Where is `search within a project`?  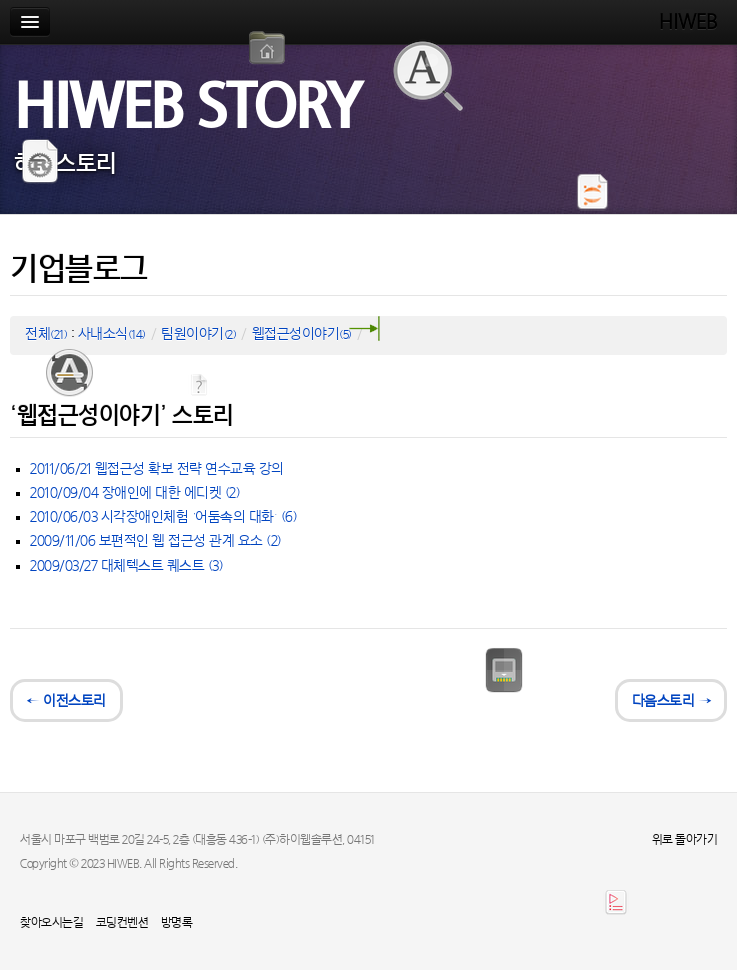
search within a project is located at coordinates (427, 75).